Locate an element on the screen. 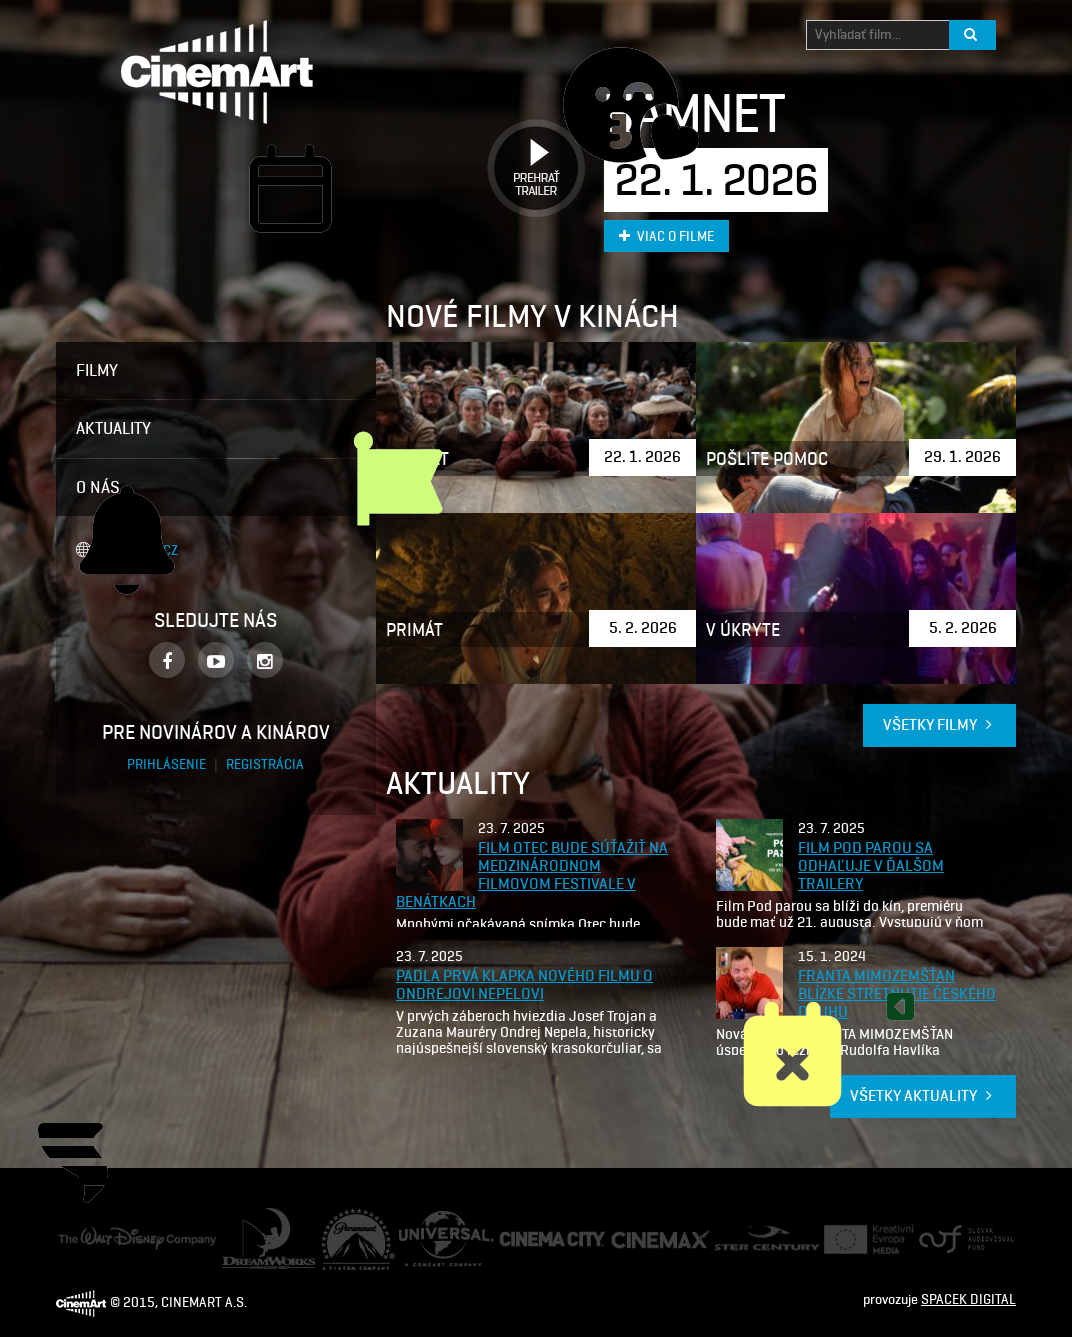  font awesome brand logo is located at coordinates (398, 478).